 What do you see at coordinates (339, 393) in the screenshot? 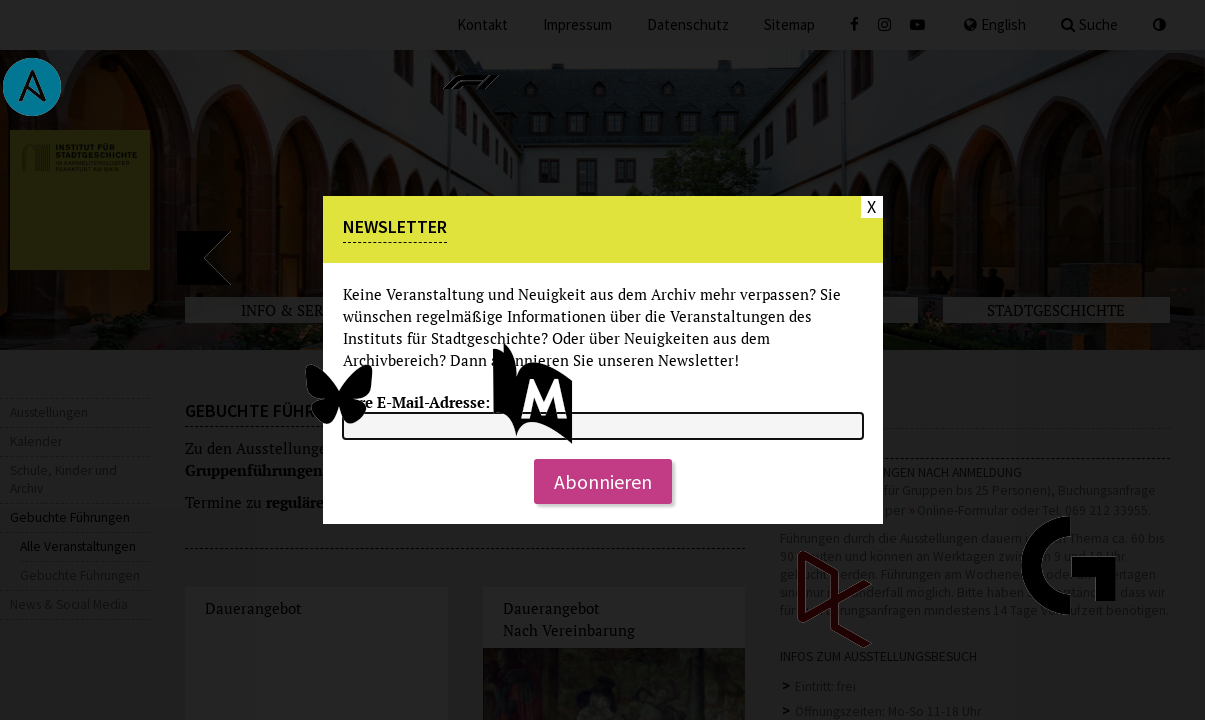
I see `open the Bluesky app` at bounding box center [339, 393].